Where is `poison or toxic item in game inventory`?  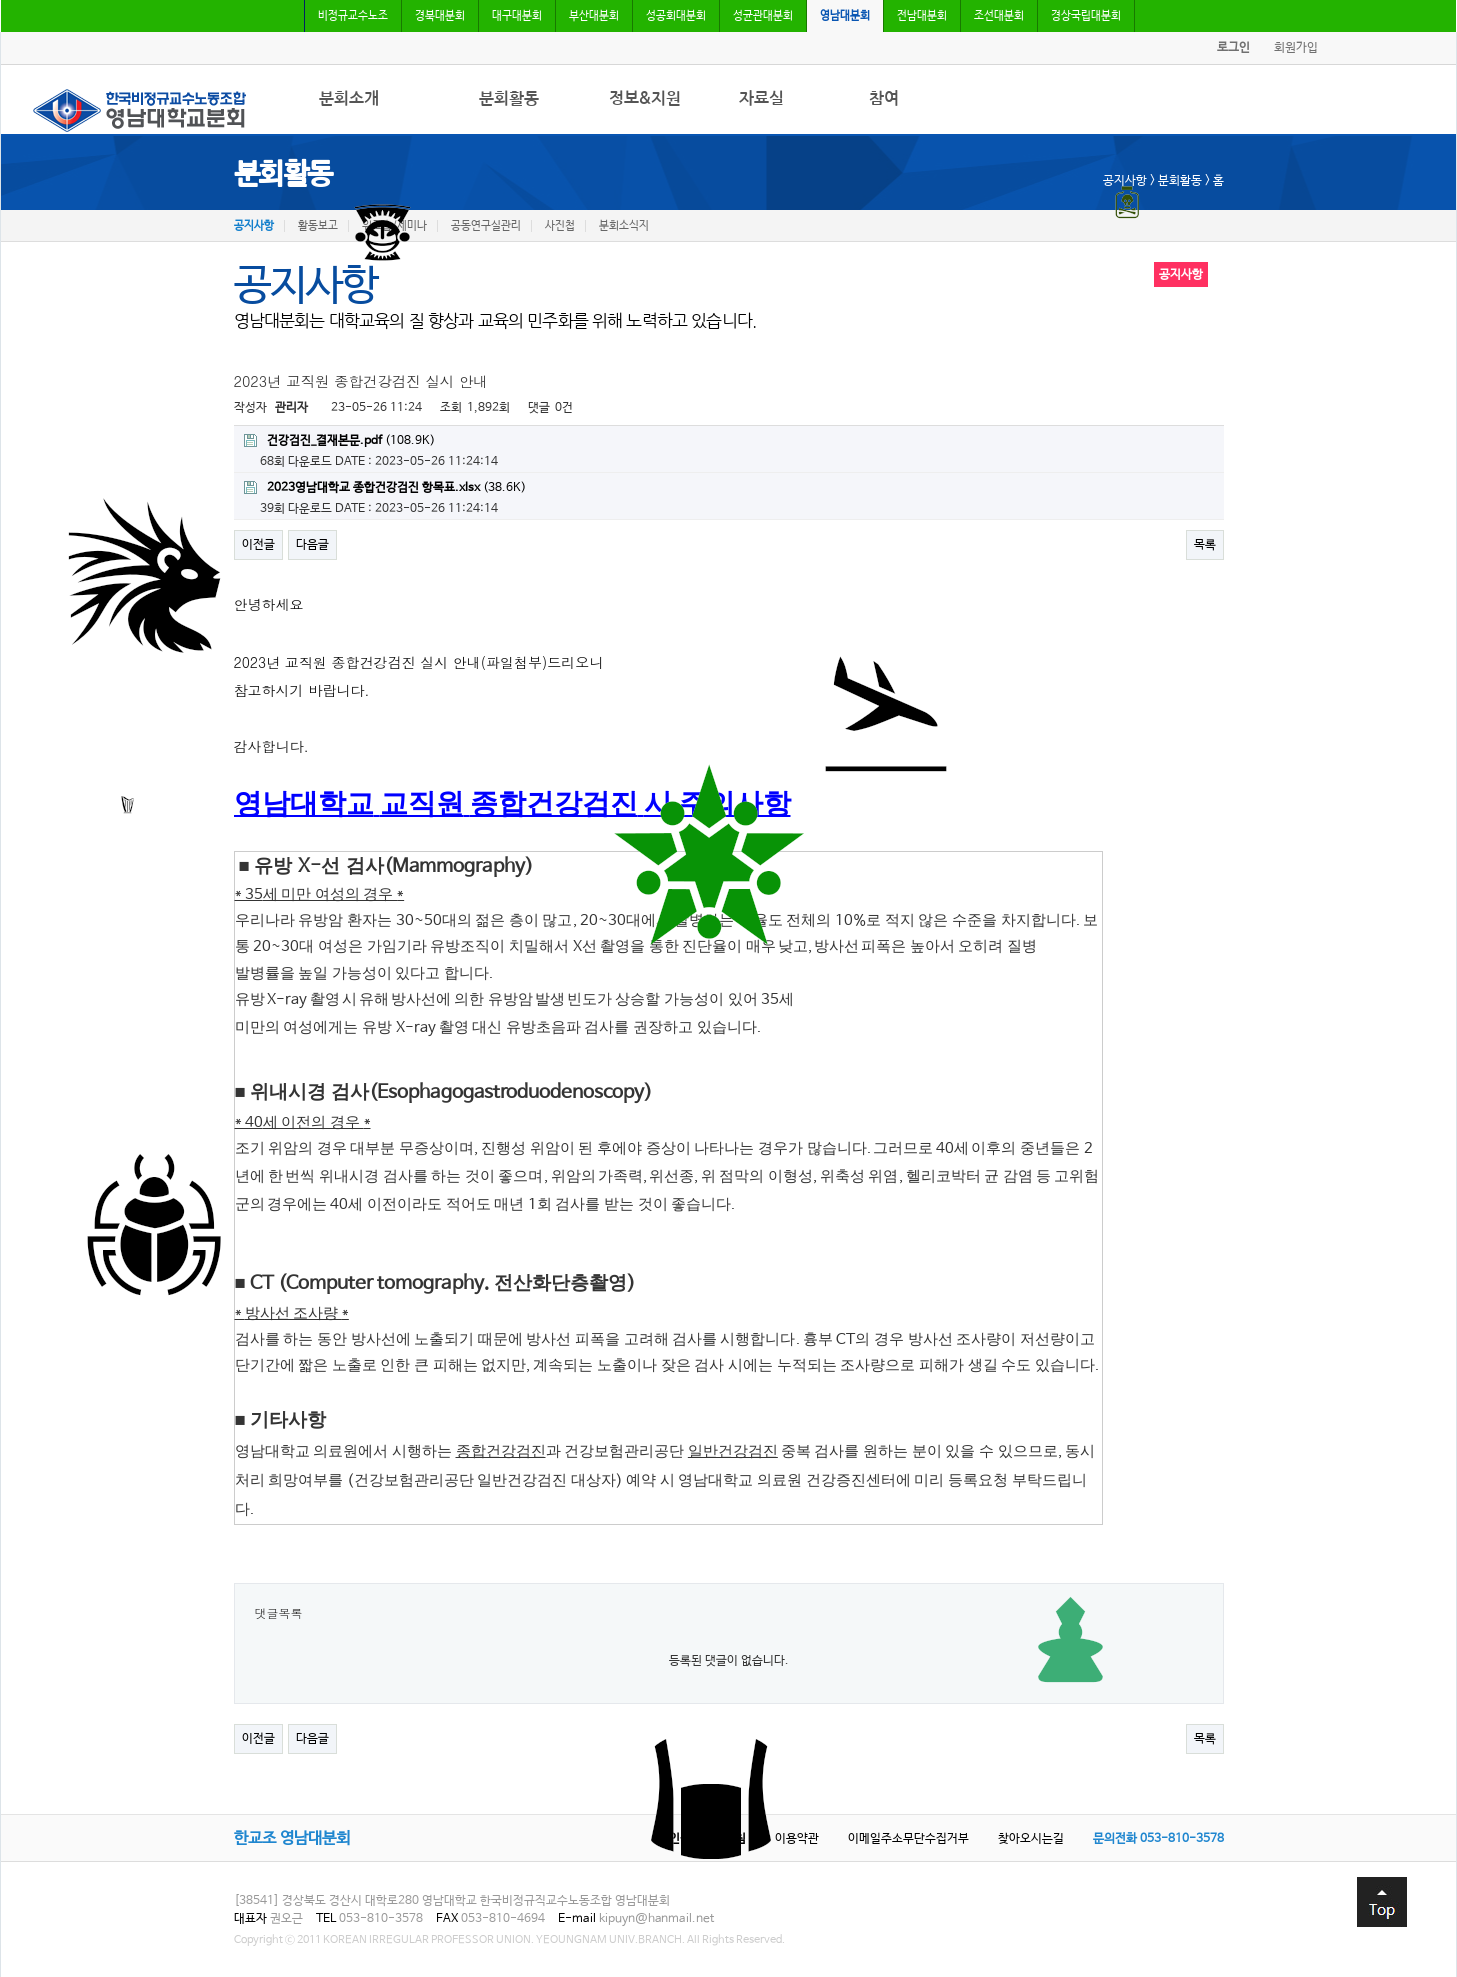 poison or toxic item in game inventory is located at coordinates (1127, 202).